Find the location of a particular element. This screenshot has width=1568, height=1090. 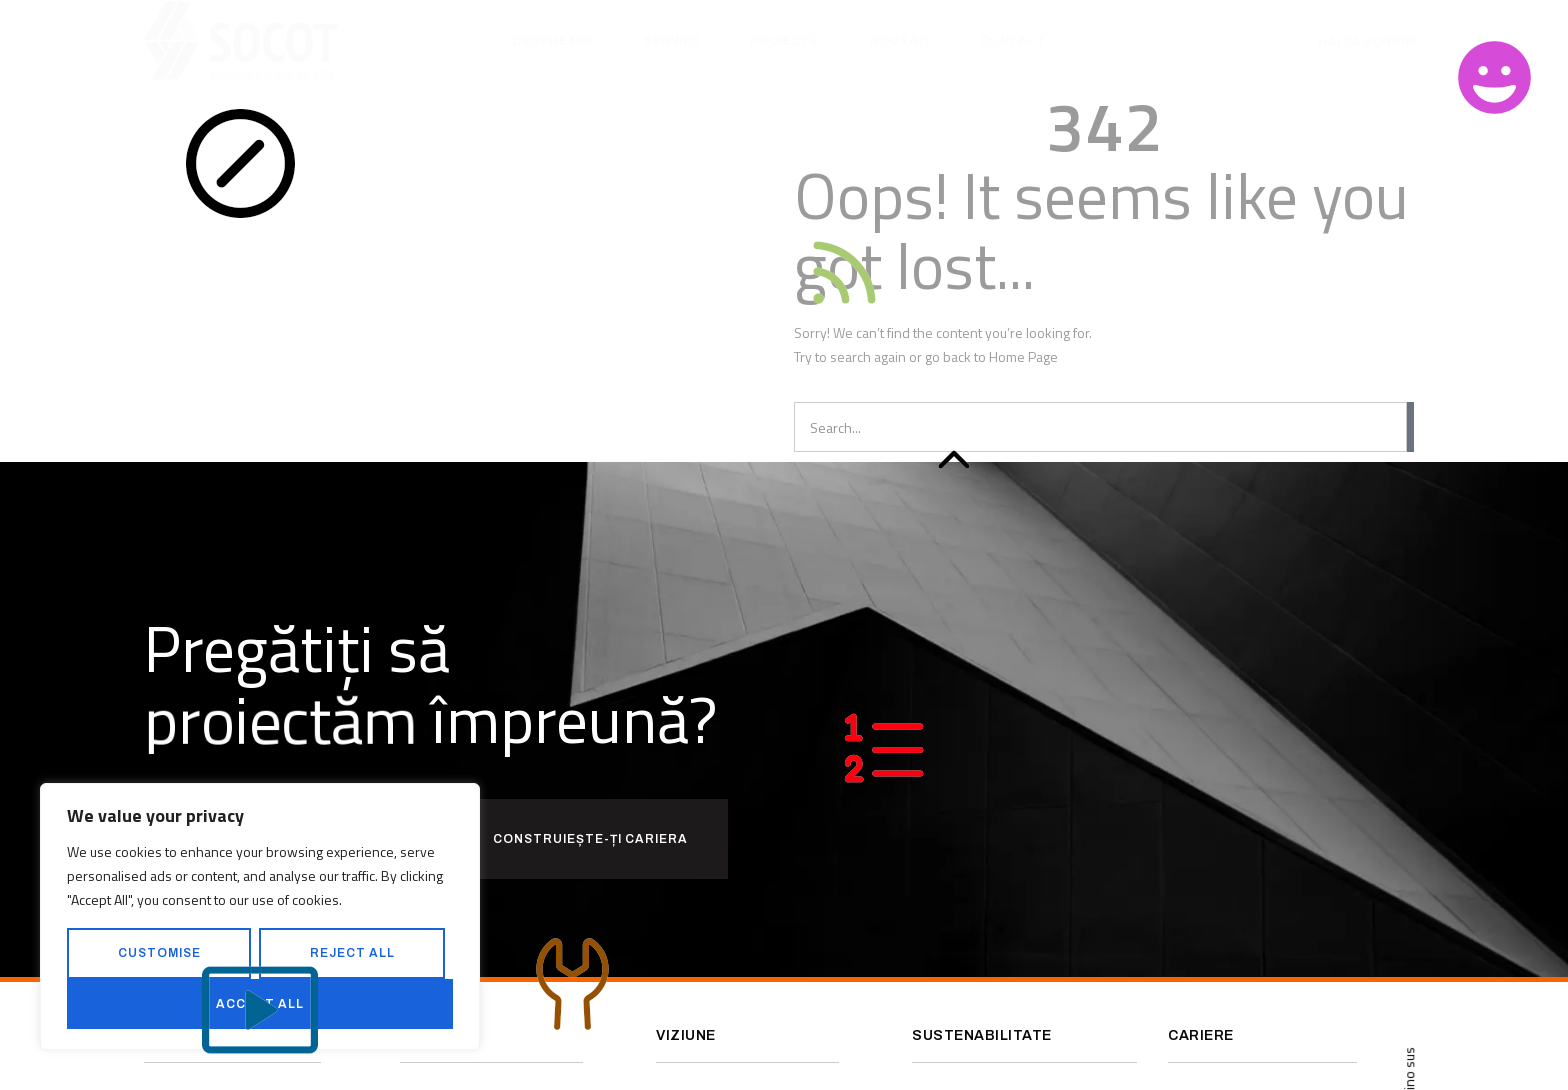

create a numbered list is located at coordinates (888, 749).